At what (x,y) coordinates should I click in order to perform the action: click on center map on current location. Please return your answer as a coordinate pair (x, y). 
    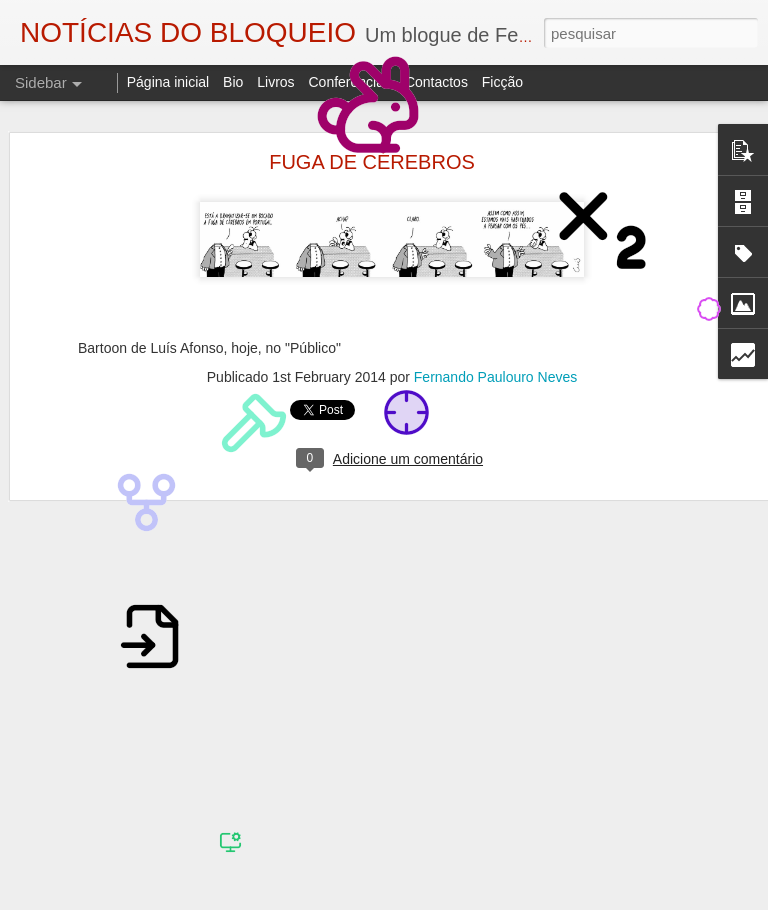
    Looking at the image, I should click on (406, 412).